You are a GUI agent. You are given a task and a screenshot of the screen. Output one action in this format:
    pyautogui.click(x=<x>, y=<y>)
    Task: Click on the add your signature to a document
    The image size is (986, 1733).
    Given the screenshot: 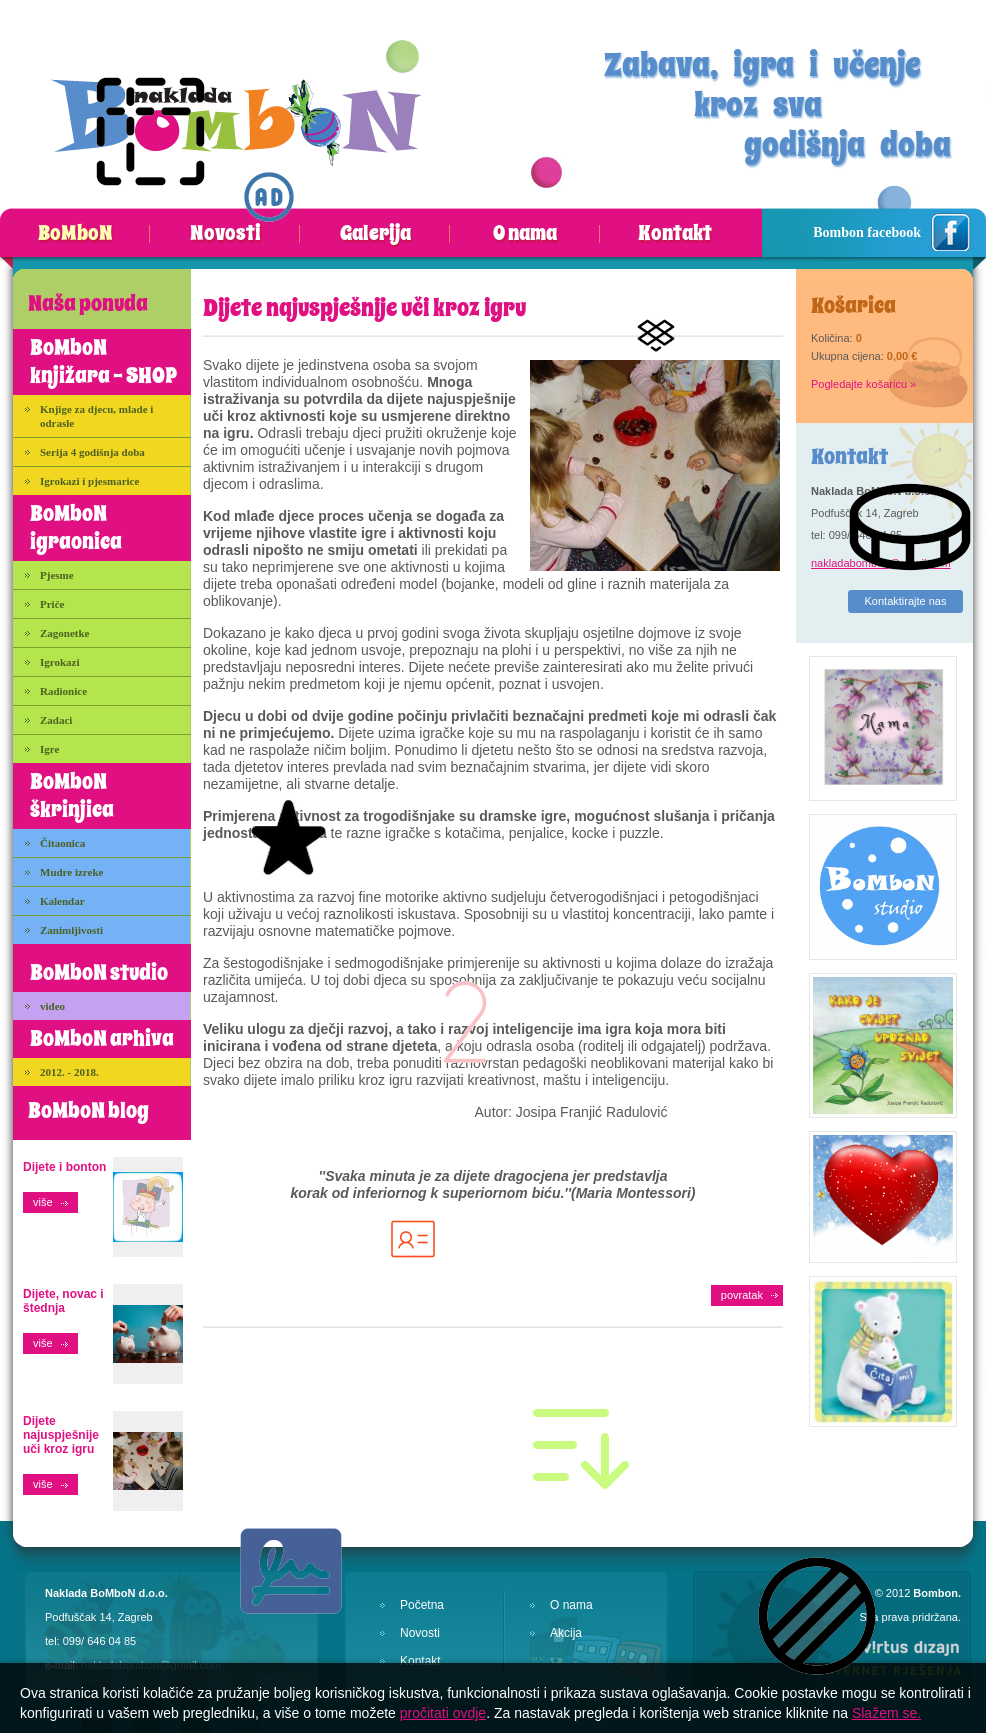 What is the action you would take?
    pyautogui.click(x=291, y=1571)
    